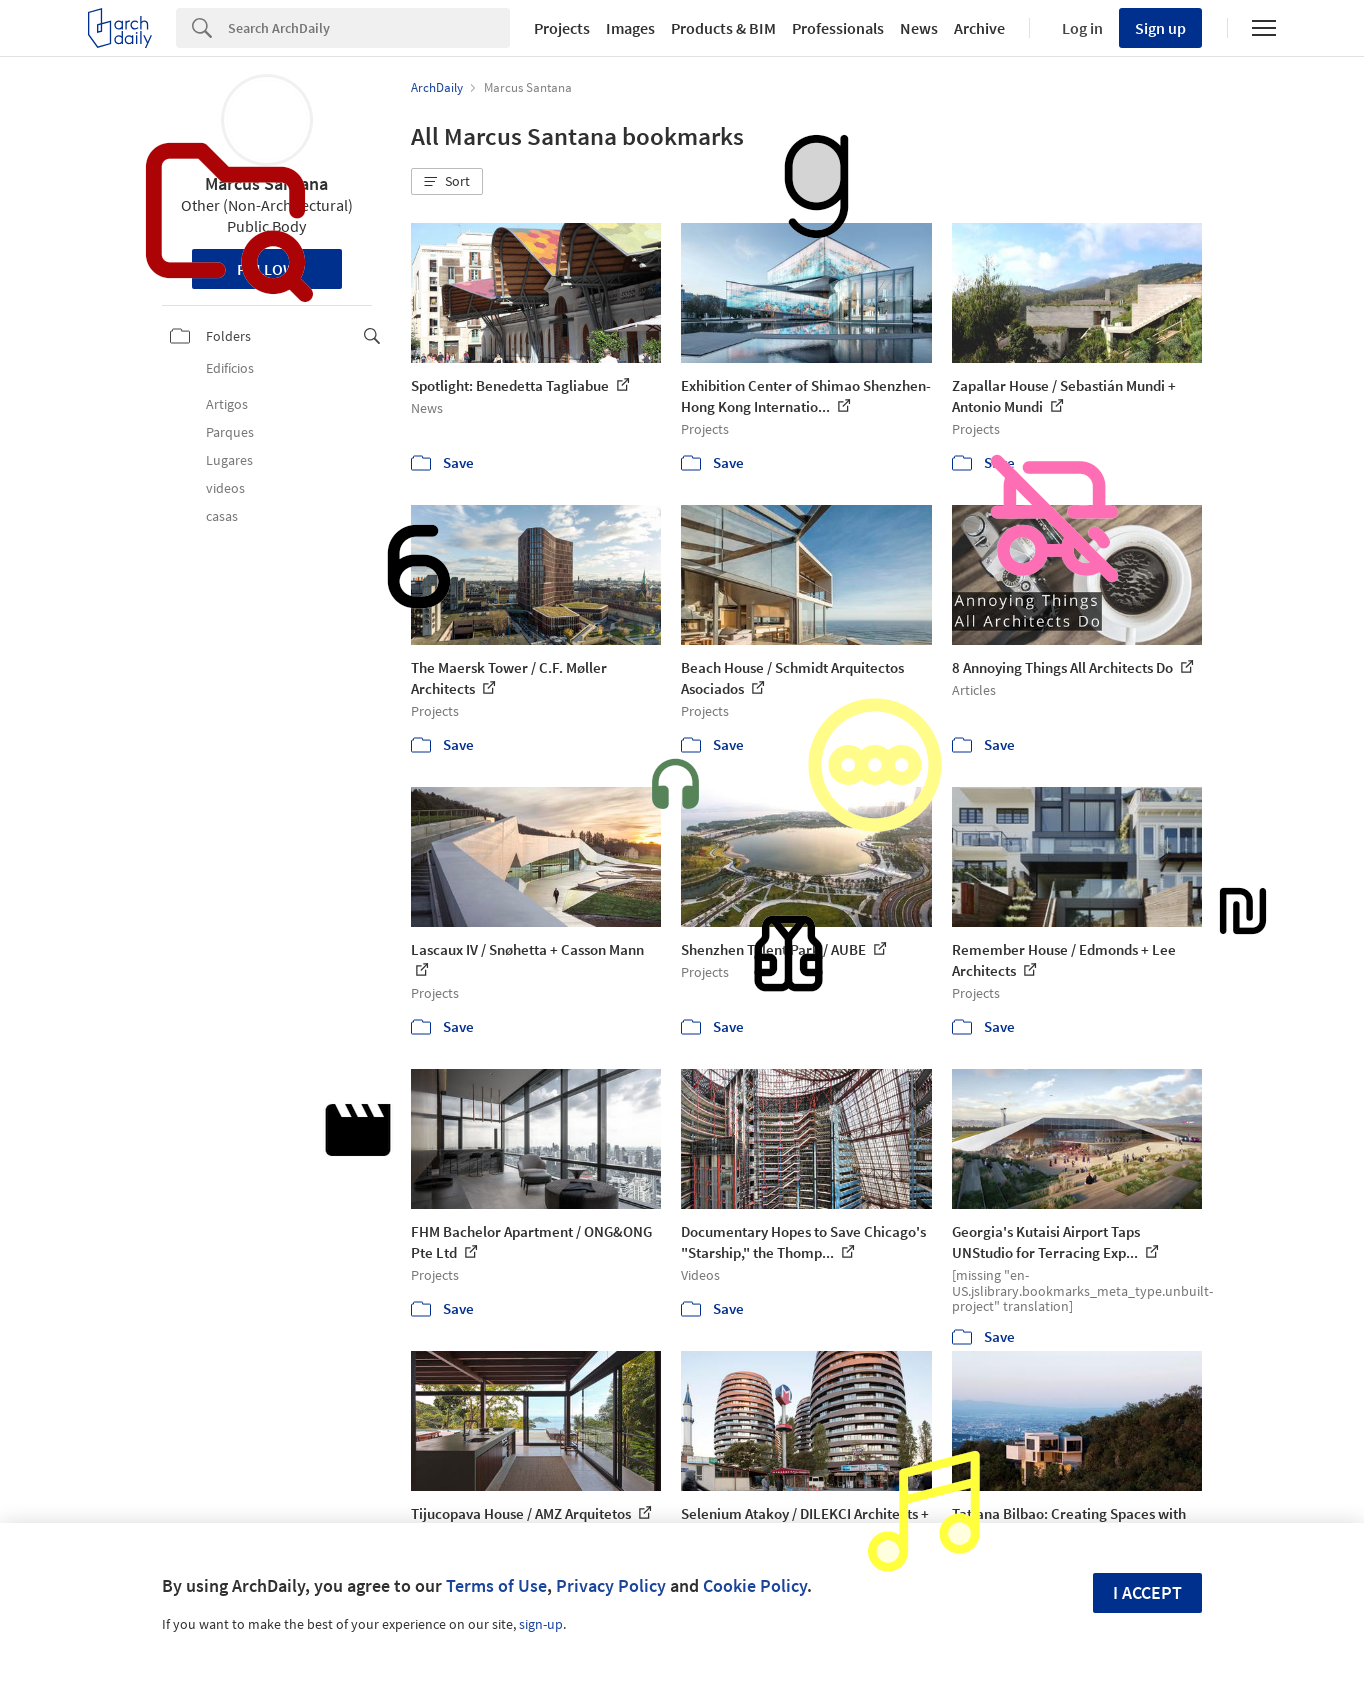 Image resolution: width=1364 pixels, height=1681 pixels. What do you see at coordinates (930, 1513) in the screenshot?
I see `access music or audio library` at bounding box center [930, 1513].